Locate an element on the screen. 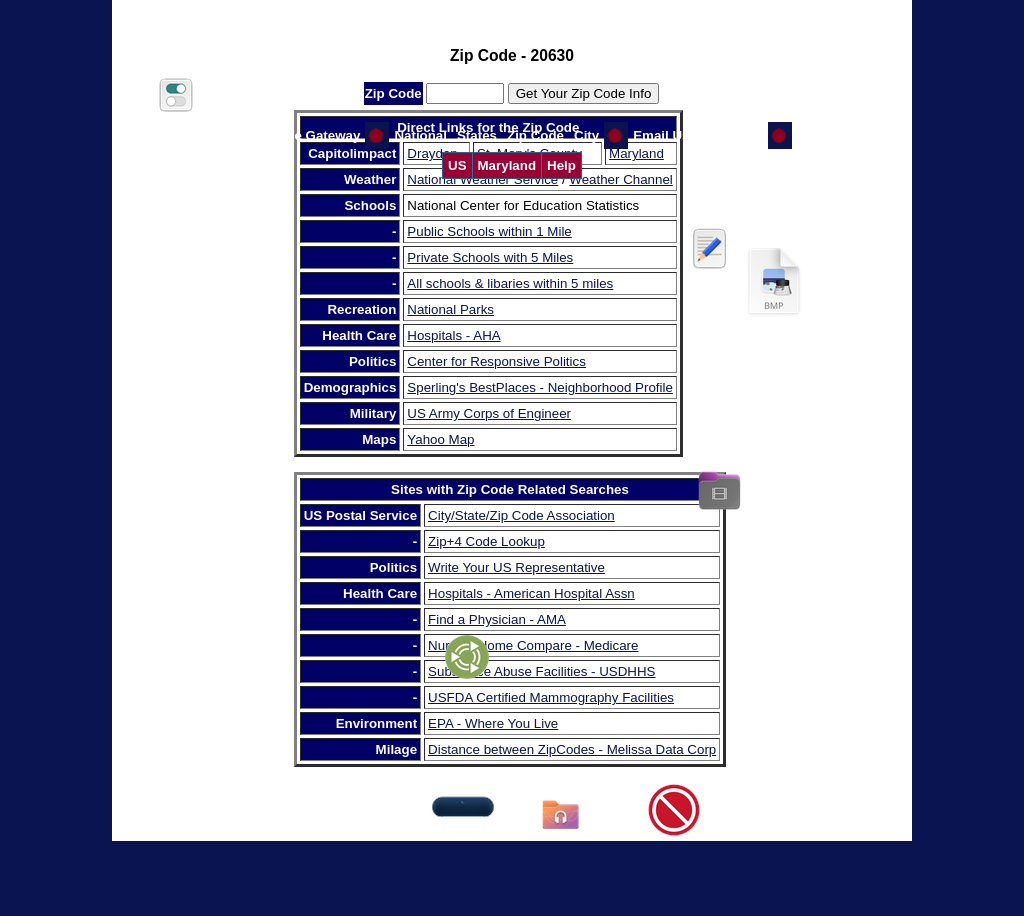 This screenshot has height=916, width=1024. open your videos folder is located at coordinates (719, 490).